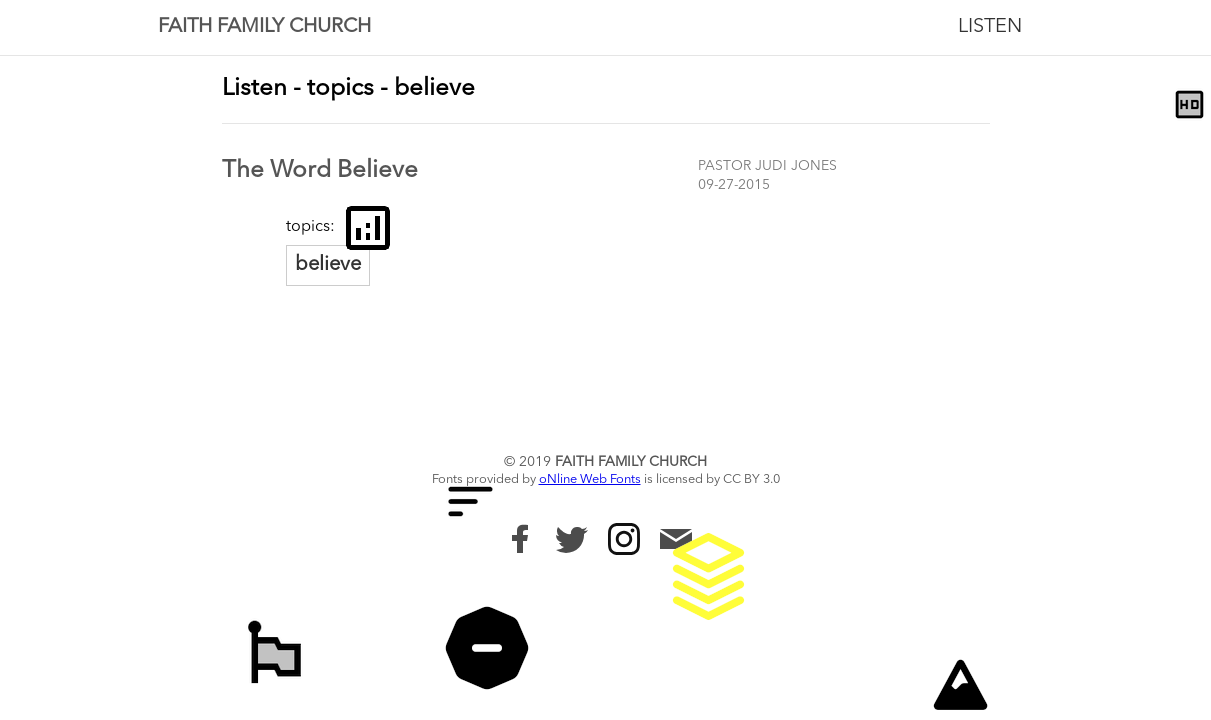 This screenshot has width=1211, height=720. I want to click on indicates high definition video quality is available, so click(1189, 104).